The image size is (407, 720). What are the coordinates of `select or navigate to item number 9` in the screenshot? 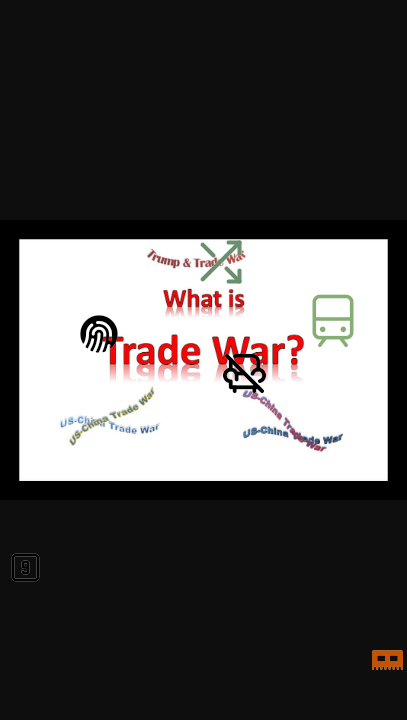 It's located at (25, 567).